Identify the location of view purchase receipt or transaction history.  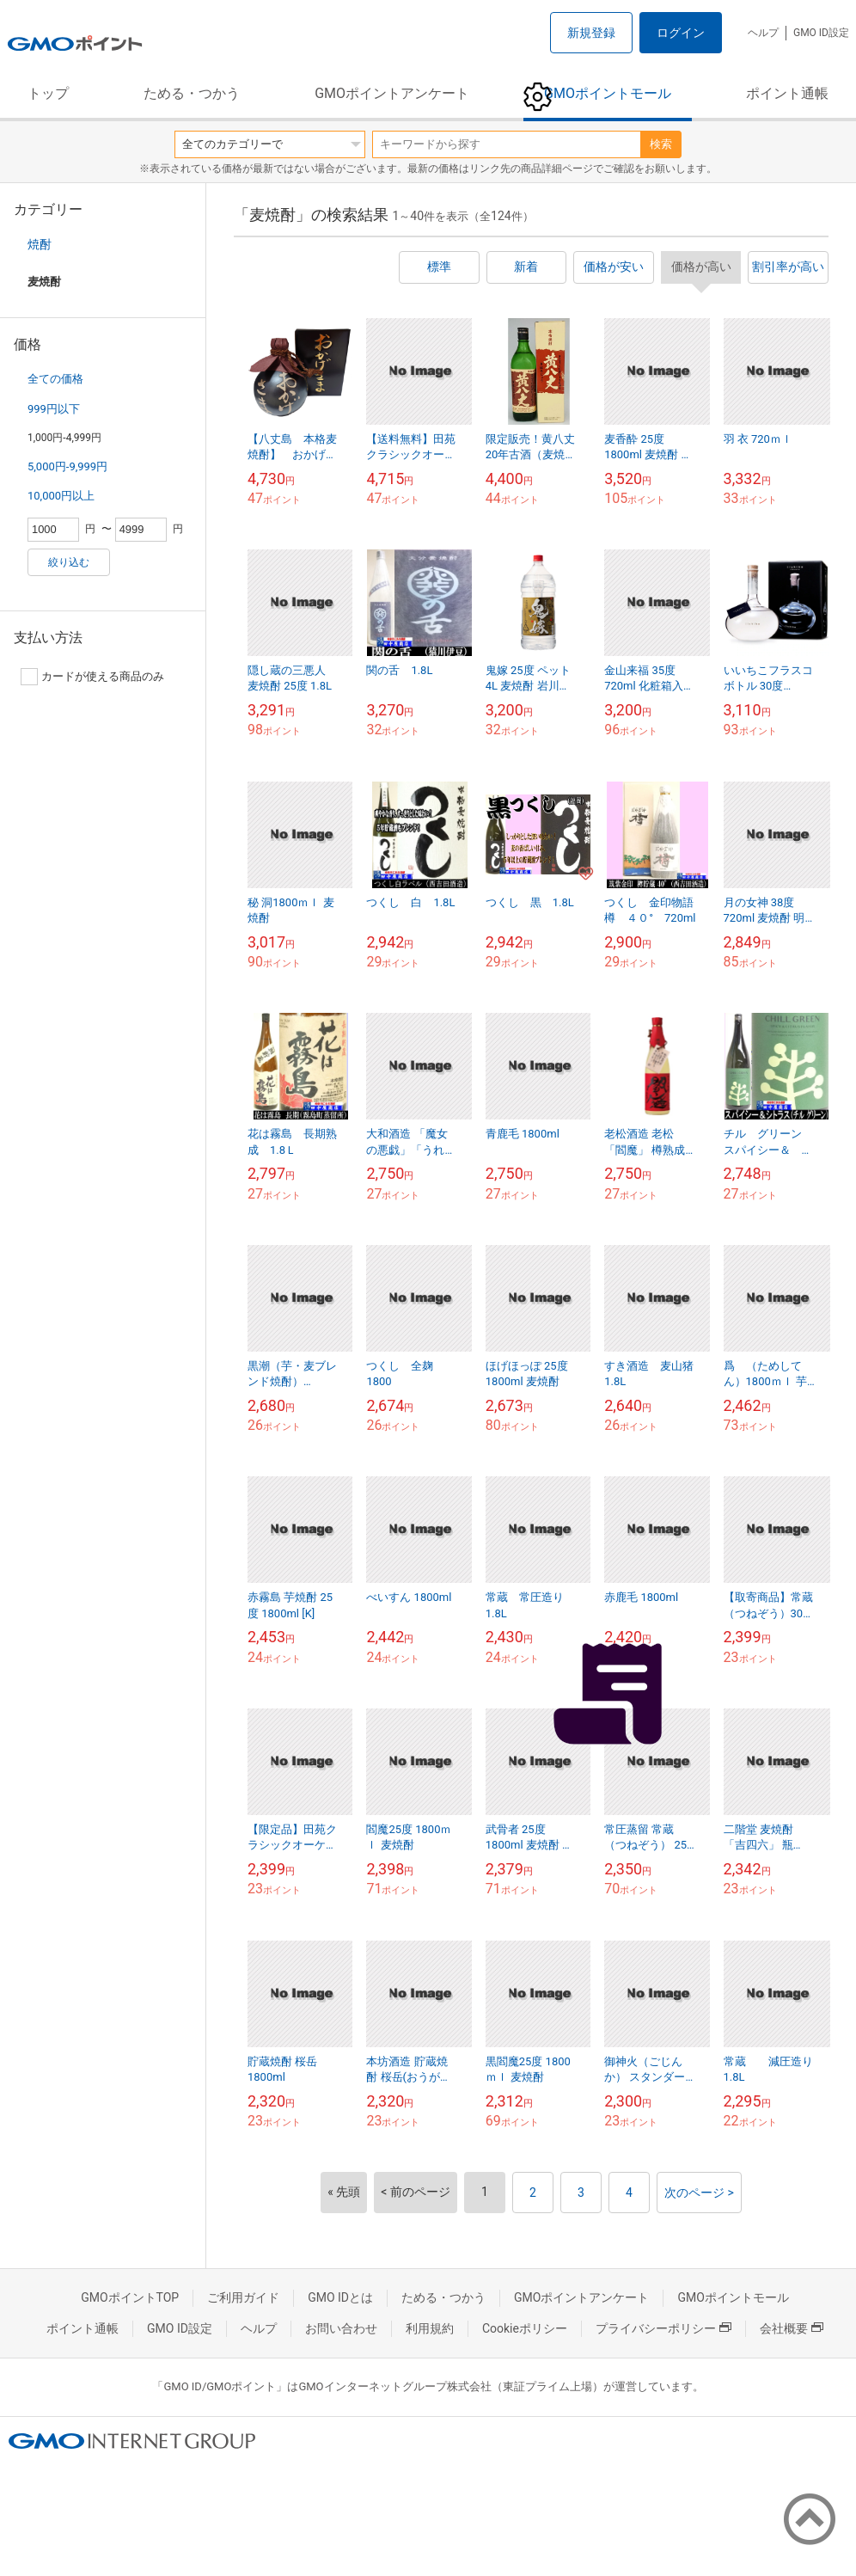
(608, 1694).